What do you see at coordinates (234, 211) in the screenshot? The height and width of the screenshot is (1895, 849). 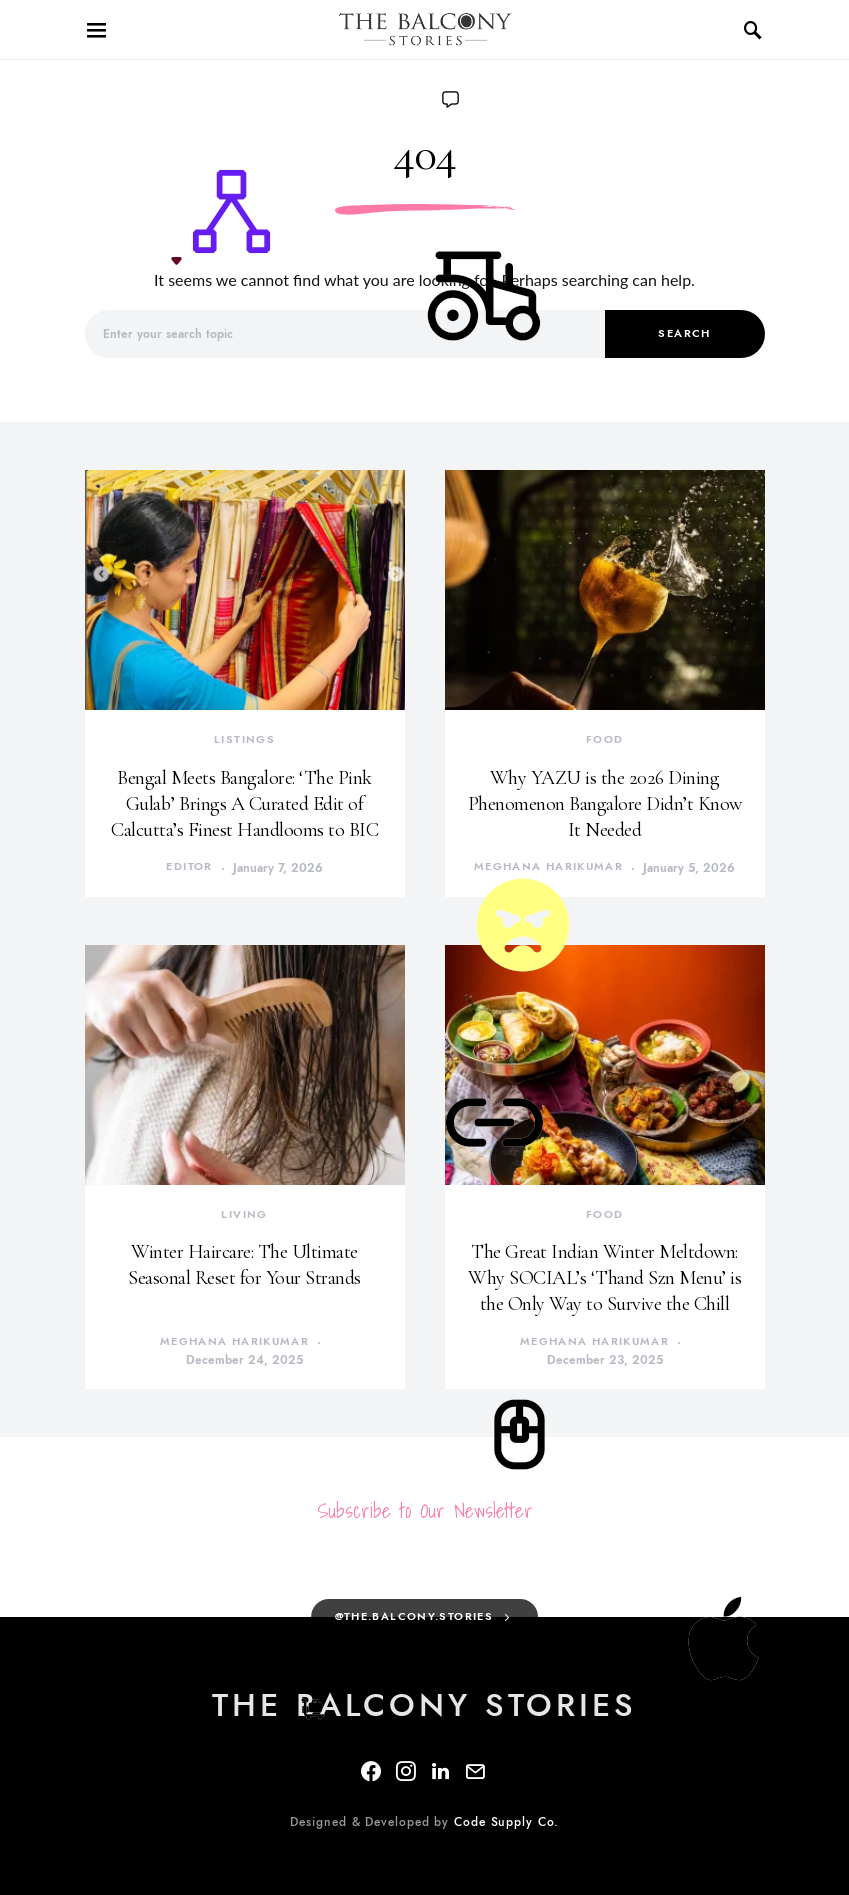 I see `view subtype hierarchy in code editor` at bounding box center [234, 211].